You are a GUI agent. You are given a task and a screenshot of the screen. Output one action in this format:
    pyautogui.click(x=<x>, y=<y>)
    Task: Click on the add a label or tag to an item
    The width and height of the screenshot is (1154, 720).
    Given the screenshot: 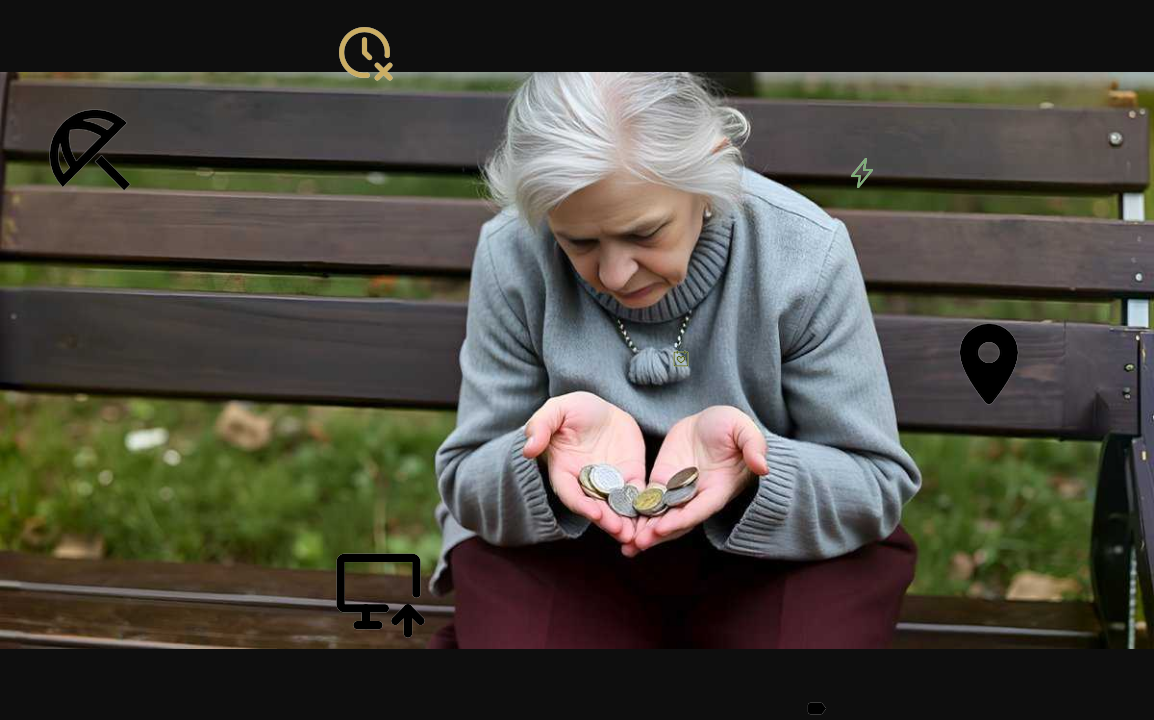 What is the action you would take?
    pyautogui.click(x=816, y=708)
    